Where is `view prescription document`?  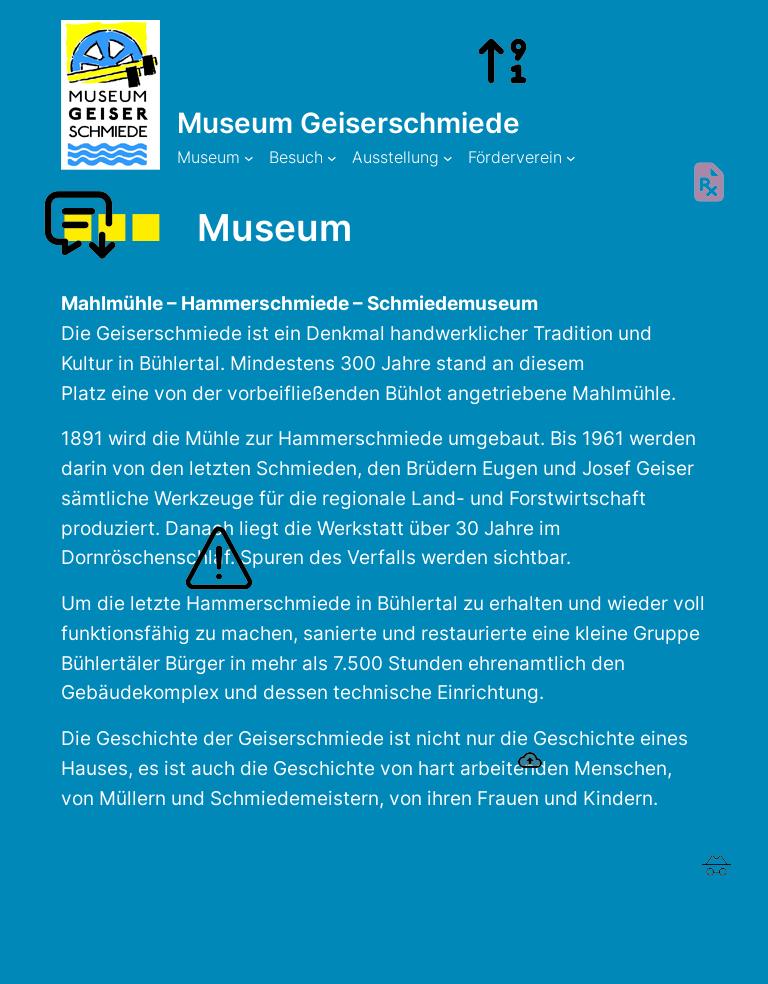 view prescription document is located at coordinates (709, 182).